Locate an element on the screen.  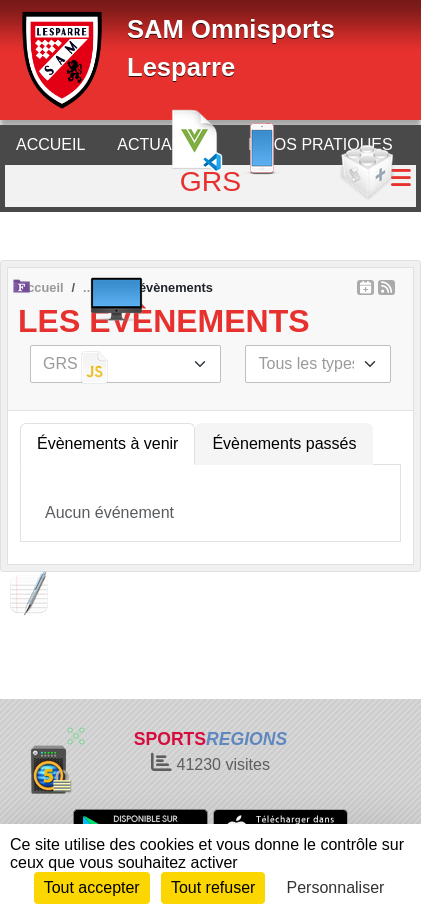
scripting addition or plugin component for script editor is located at coordinates (367, 171).